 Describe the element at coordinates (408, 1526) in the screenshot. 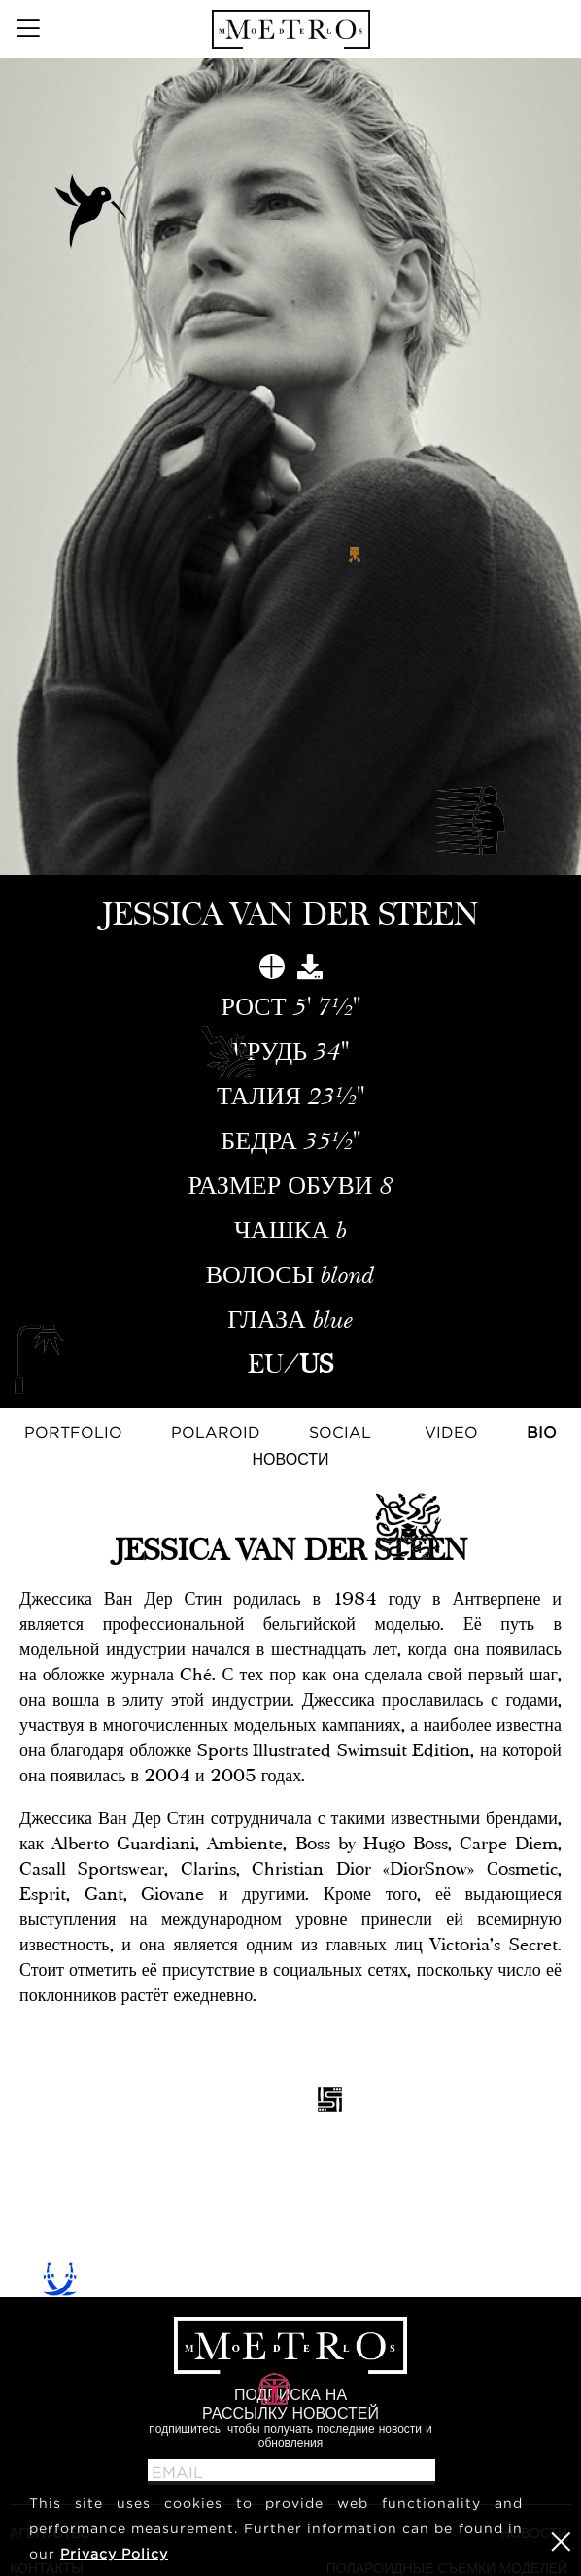

I see `select medusa character or monster type` at that location.